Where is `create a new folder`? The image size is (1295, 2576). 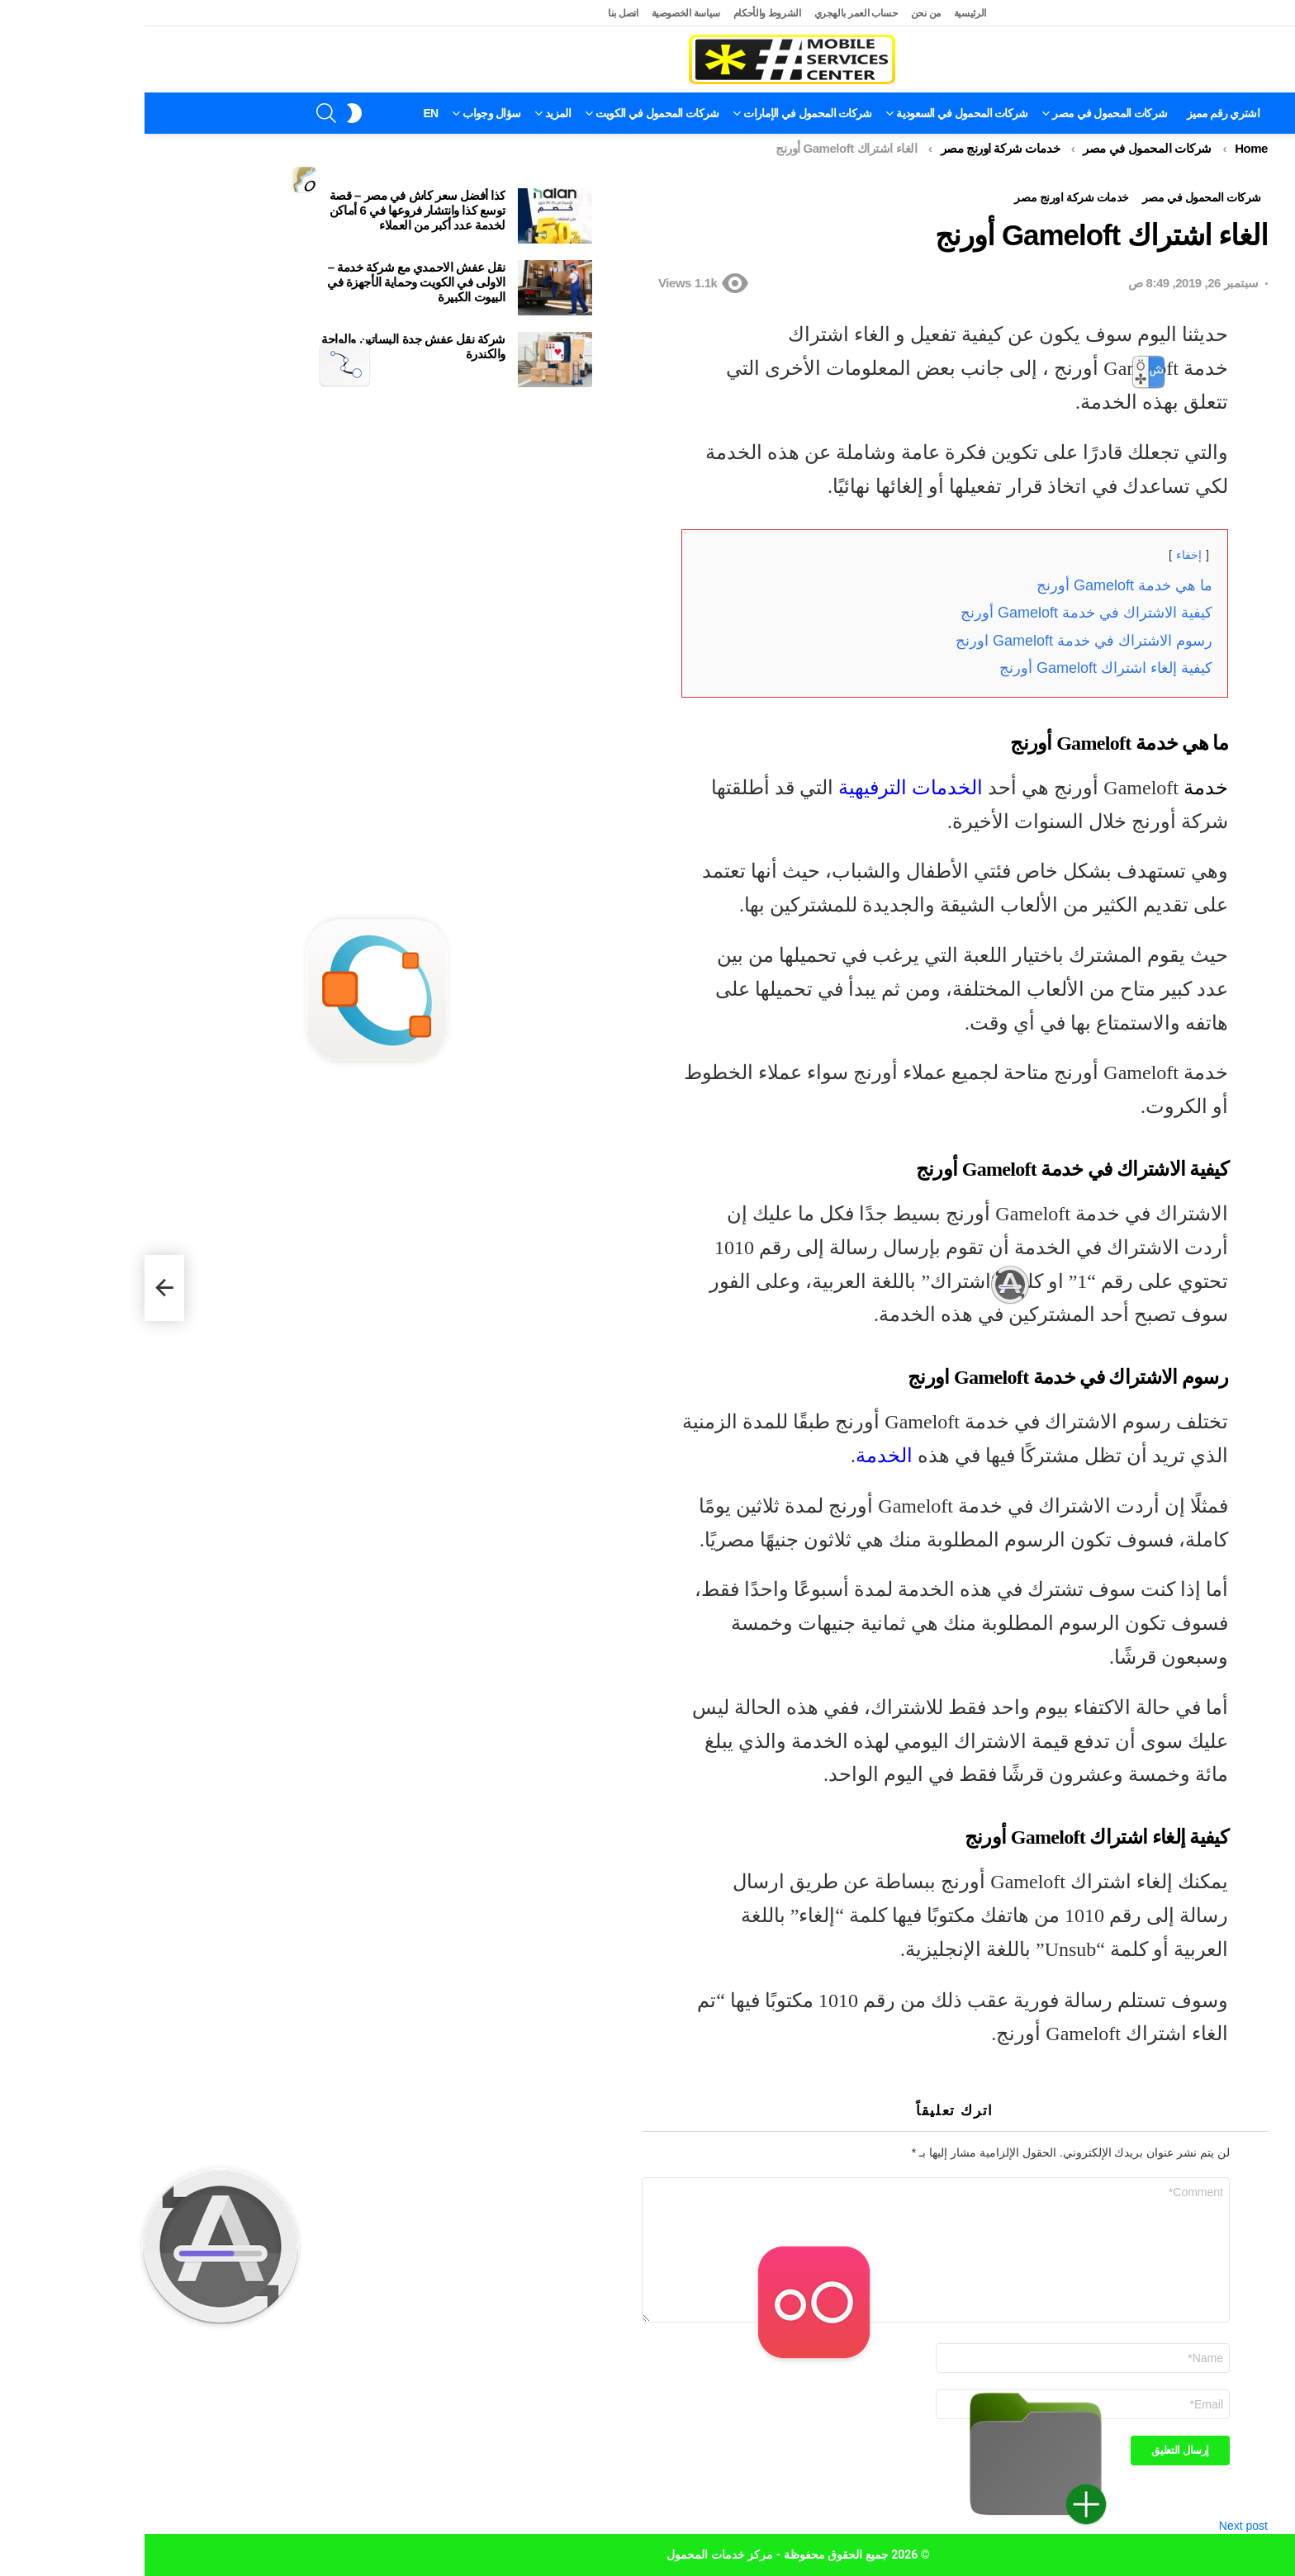 create a new folder is located at coordinates (1036, 2454).